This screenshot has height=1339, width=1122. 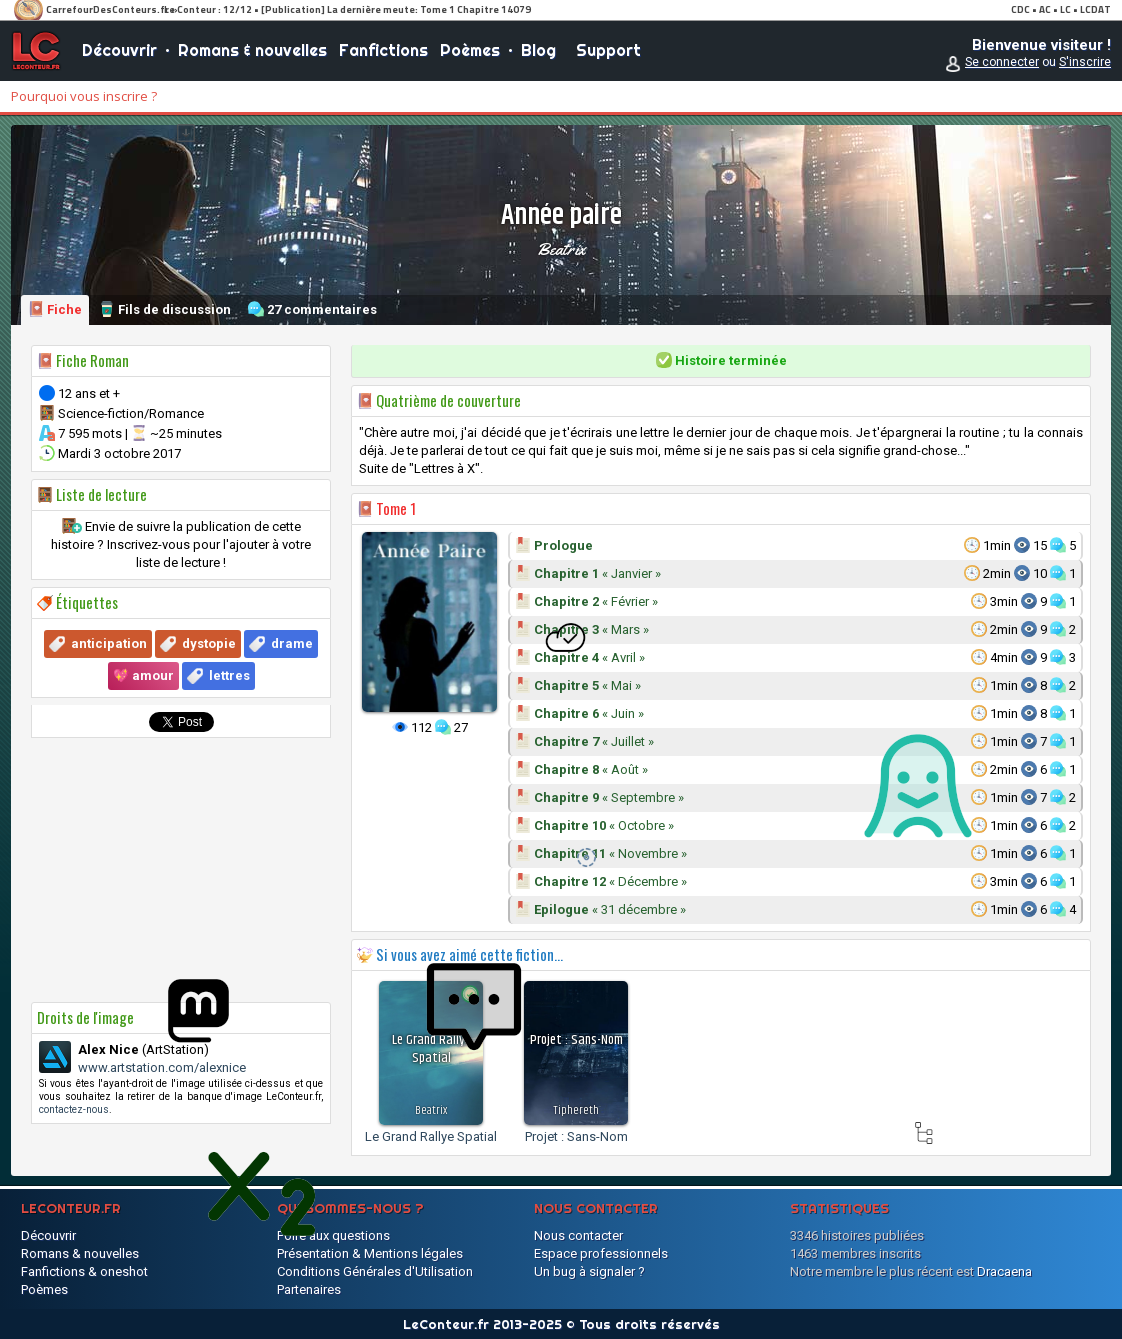 I want to click on apply tilt-shift blur effect to photo, so click(x=586, y=857).